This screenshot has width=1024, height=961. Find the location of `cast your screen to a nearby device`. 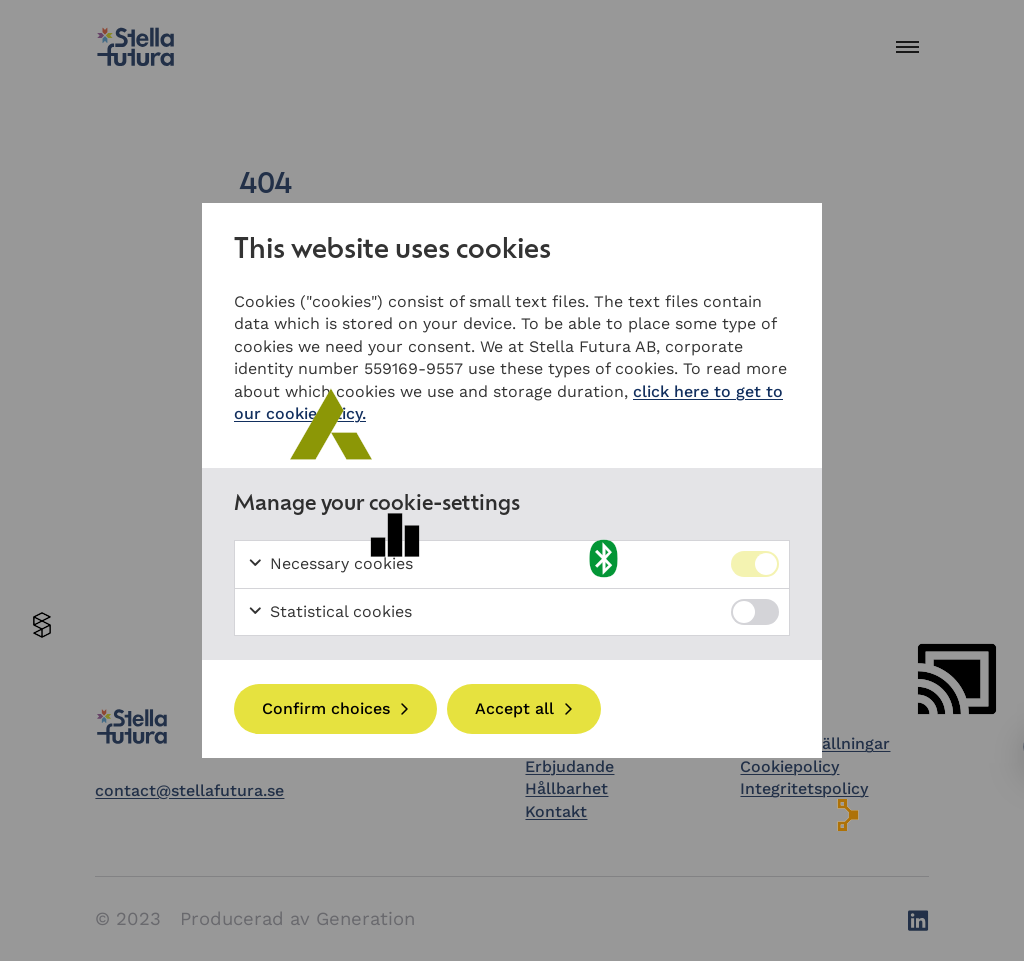

cast your screen to a nearby device is located at coordinates (957, 679).